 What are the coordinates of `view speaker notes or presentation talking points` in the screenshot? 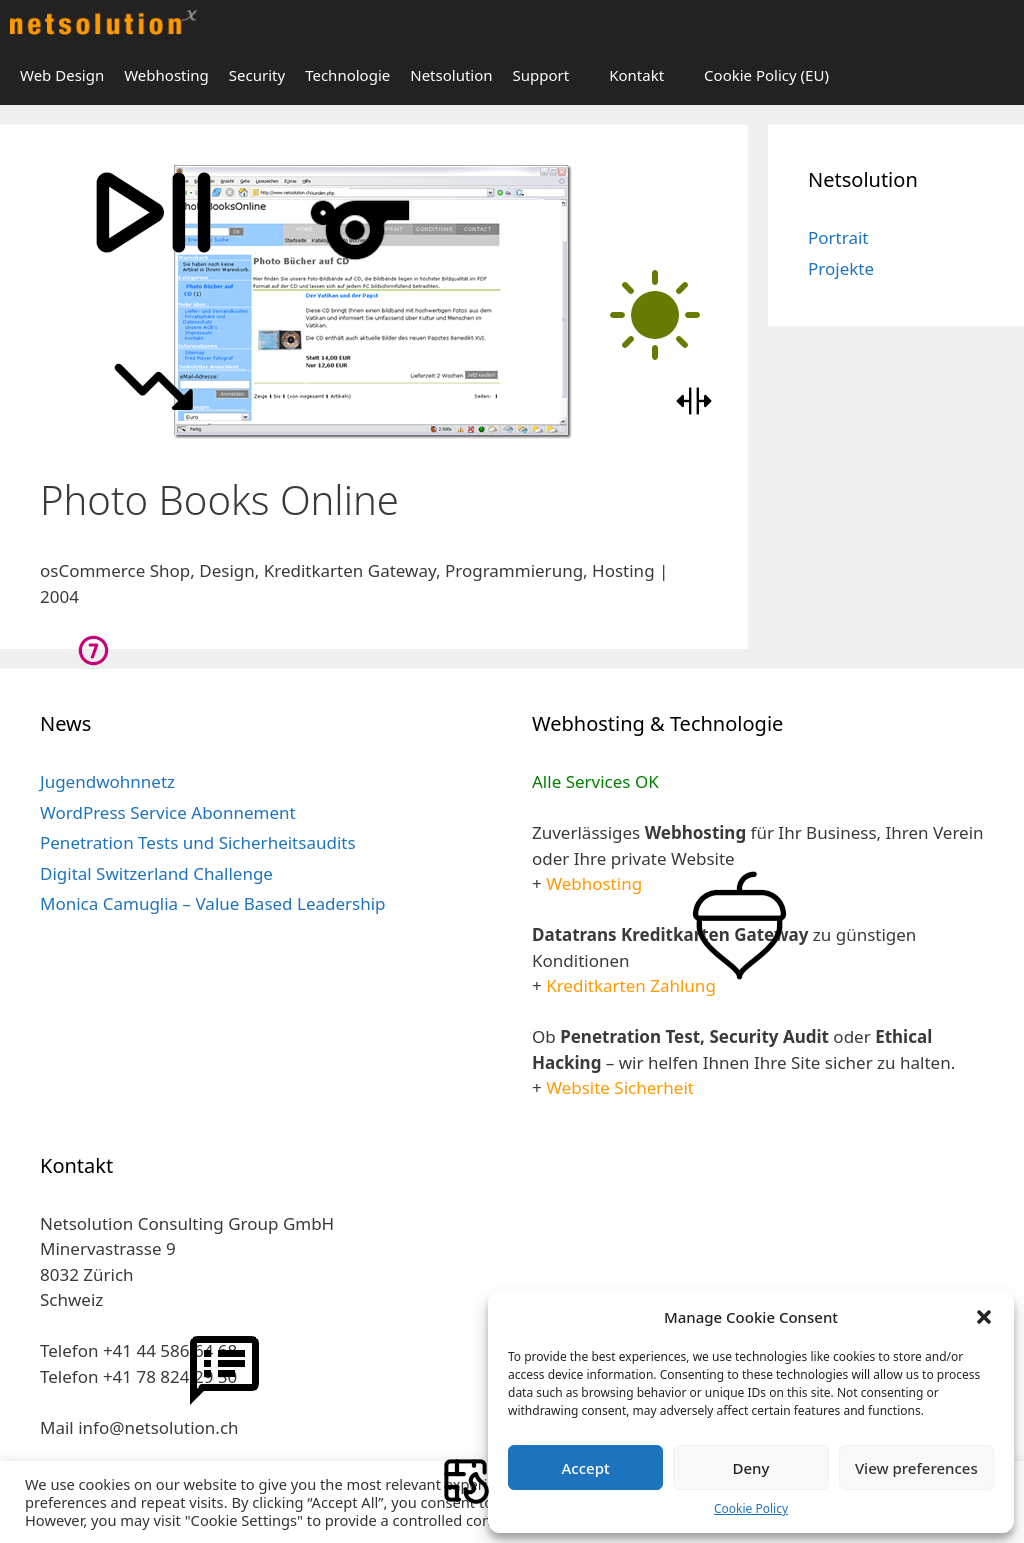 It's located at (224, 1370).